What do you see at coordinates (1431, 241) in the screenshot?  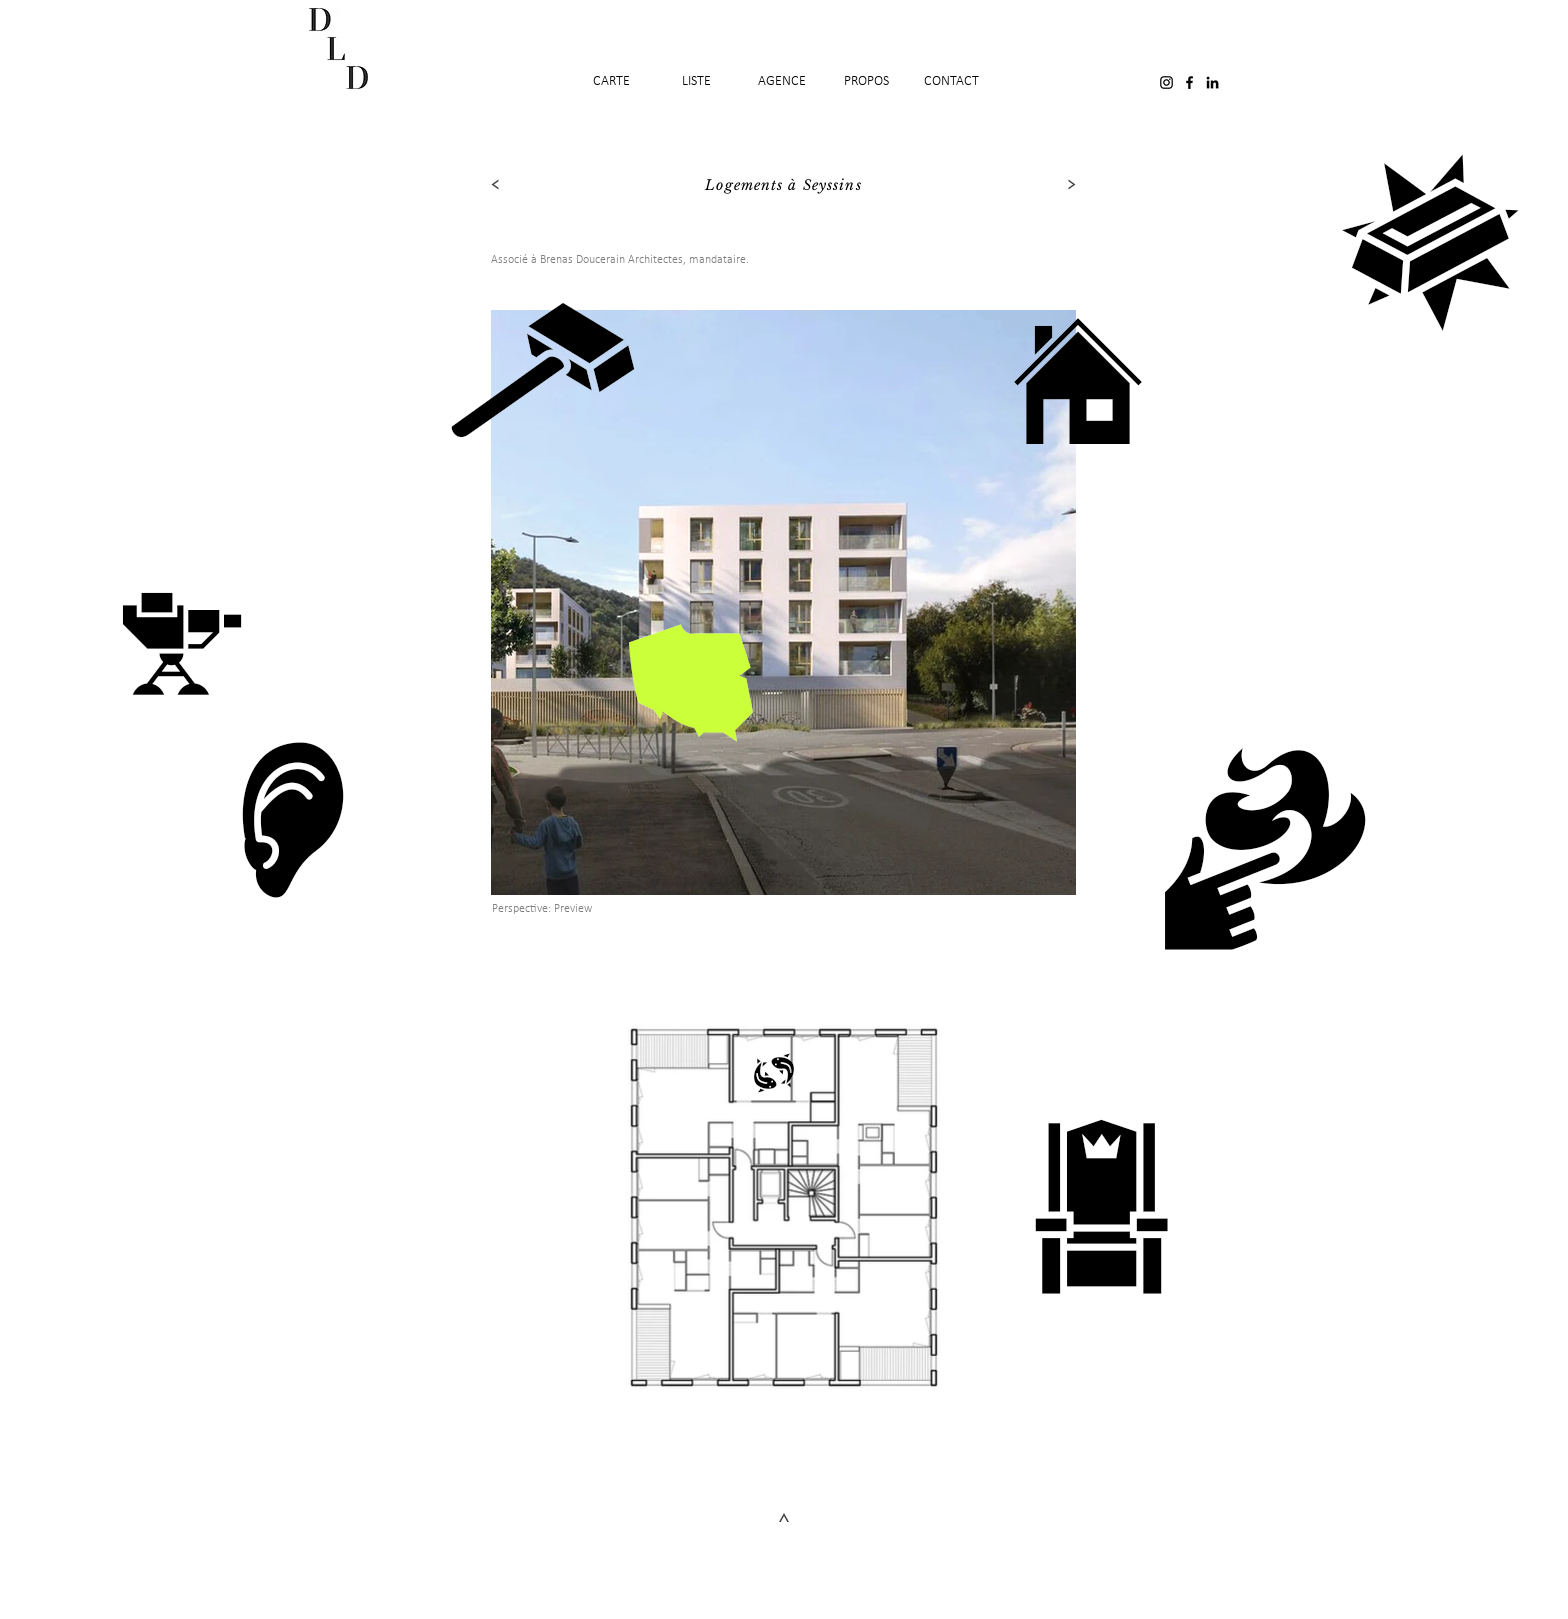 I see `view in-game currency or gold balance` at bounding box center [1431, 241].